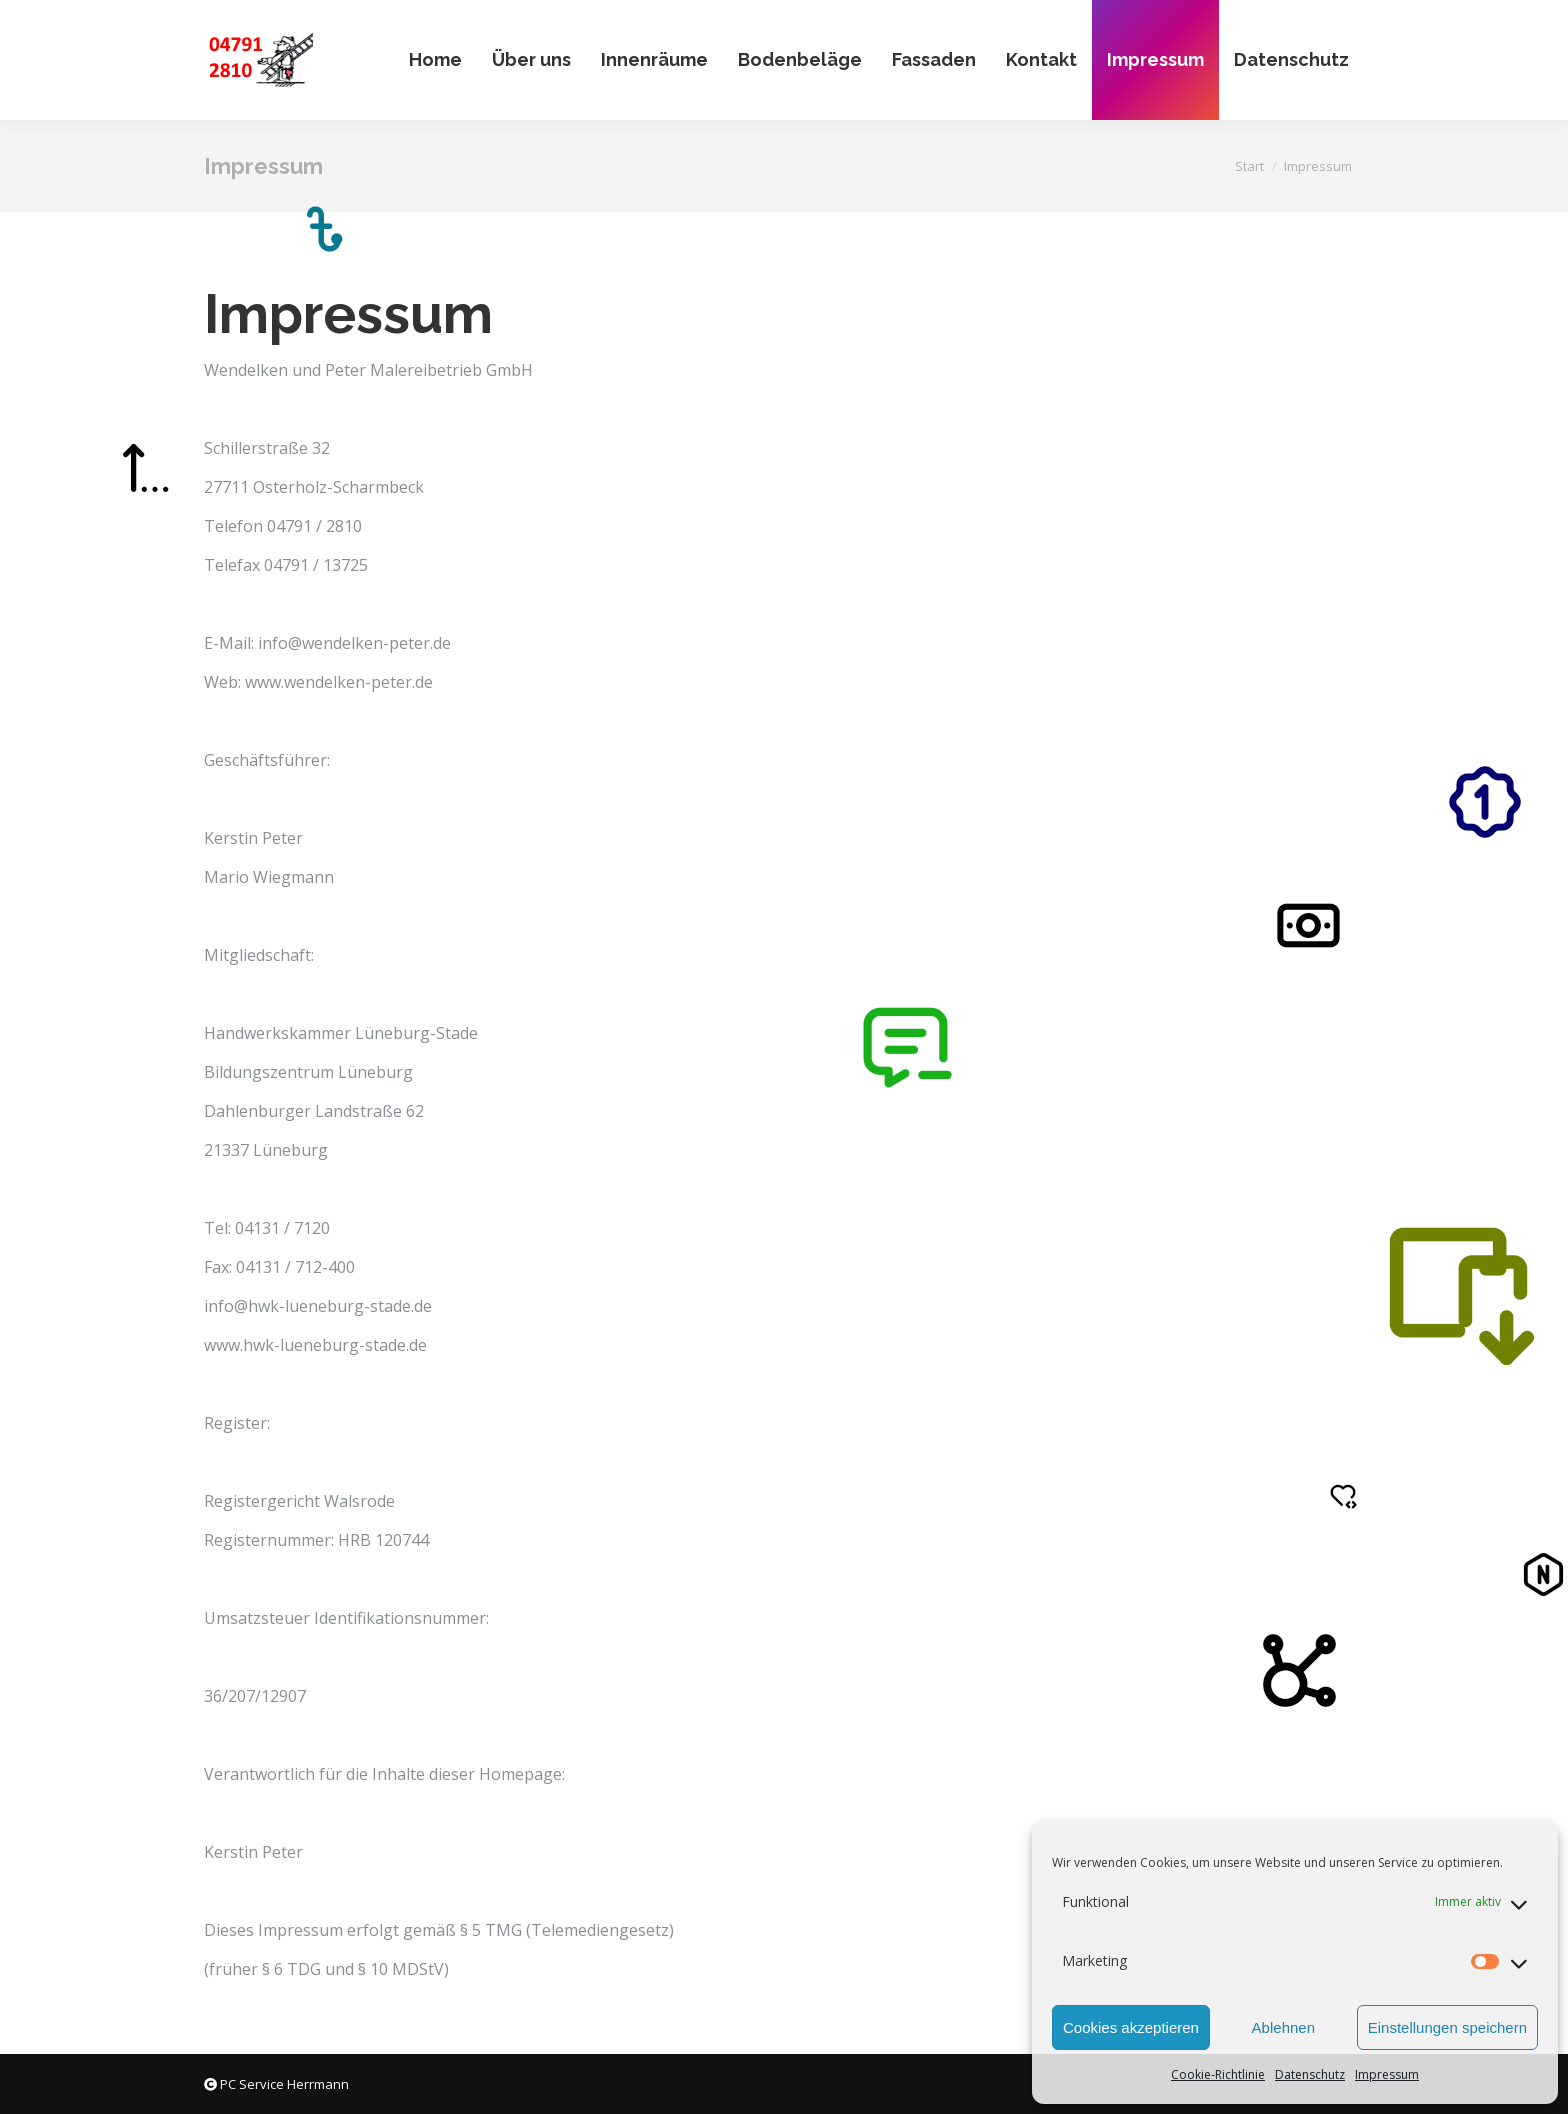  Describe the element at coordinates (1543, 1574) in the screenshot. I see `indicates a node or network element` at that location.